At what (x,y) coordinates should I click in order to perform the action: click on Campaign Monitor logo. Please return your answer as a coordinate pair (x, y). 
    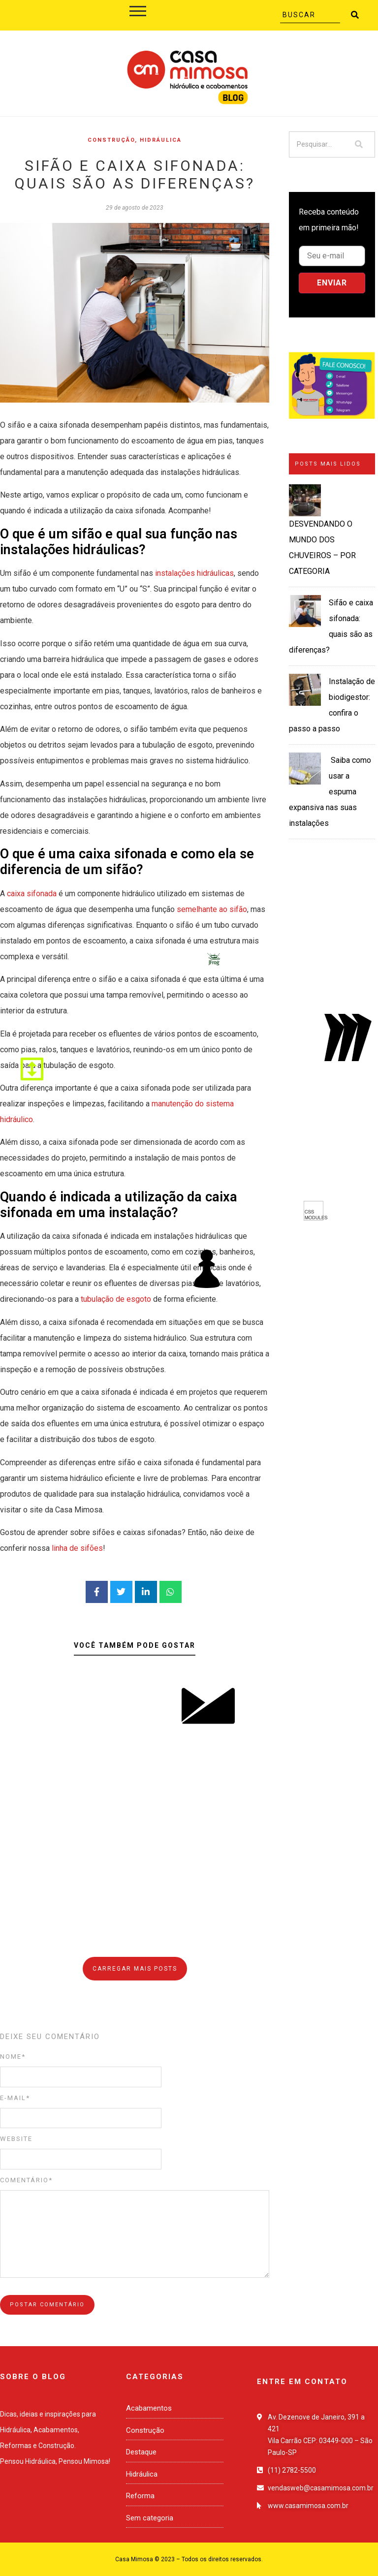
    Looking at the image, I should click on (208, 1706).